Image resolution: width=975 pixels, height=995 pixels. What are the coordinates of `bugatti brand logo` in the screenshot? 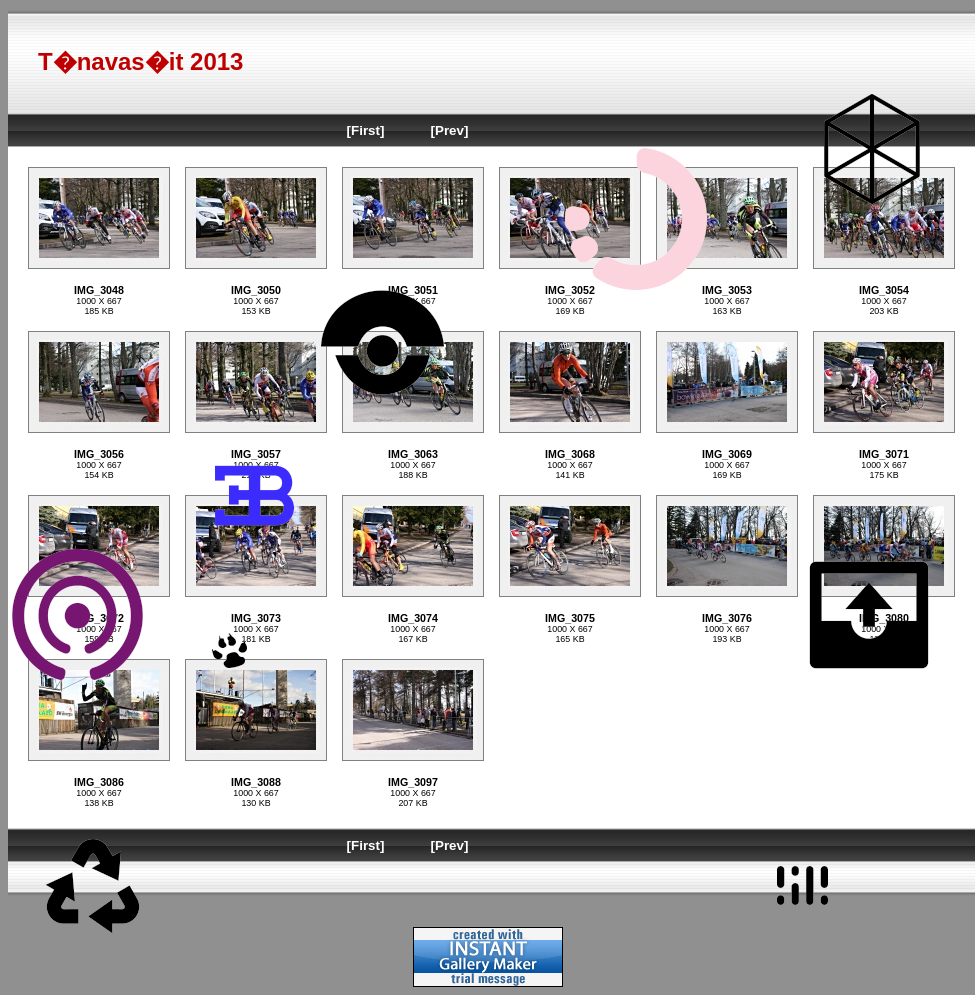 It's located at (254, 495).